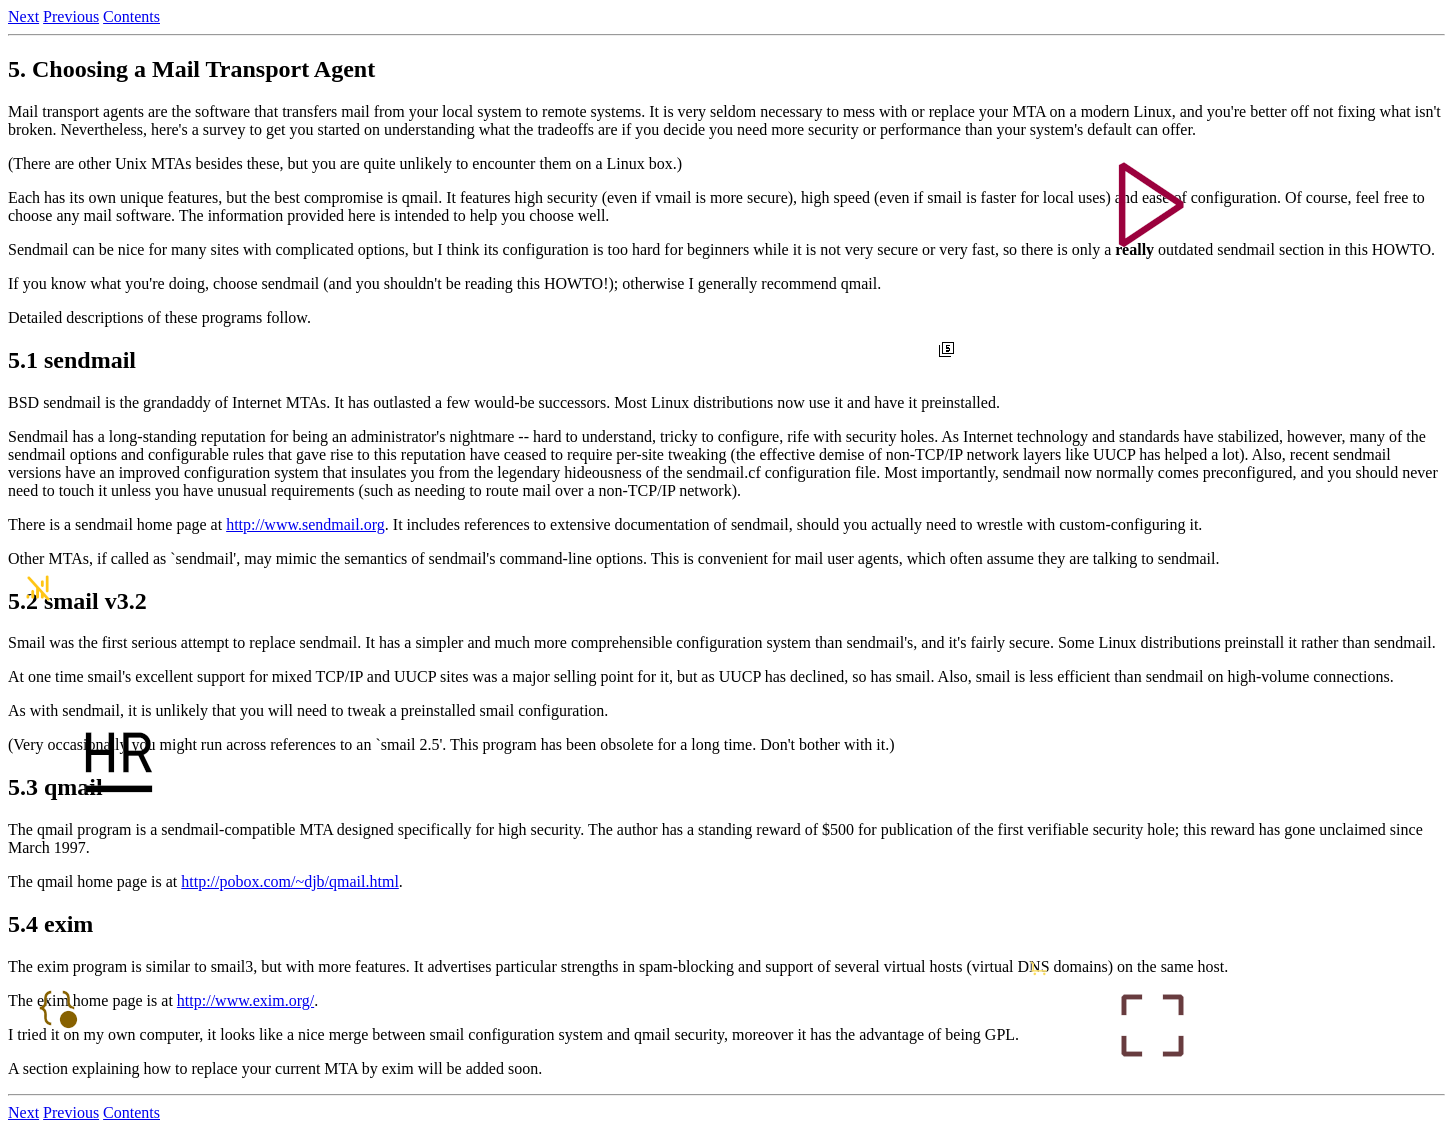 This screenshot has width=1453, height=1130. I want to click on view your shopping cart, so click(1038, 967).